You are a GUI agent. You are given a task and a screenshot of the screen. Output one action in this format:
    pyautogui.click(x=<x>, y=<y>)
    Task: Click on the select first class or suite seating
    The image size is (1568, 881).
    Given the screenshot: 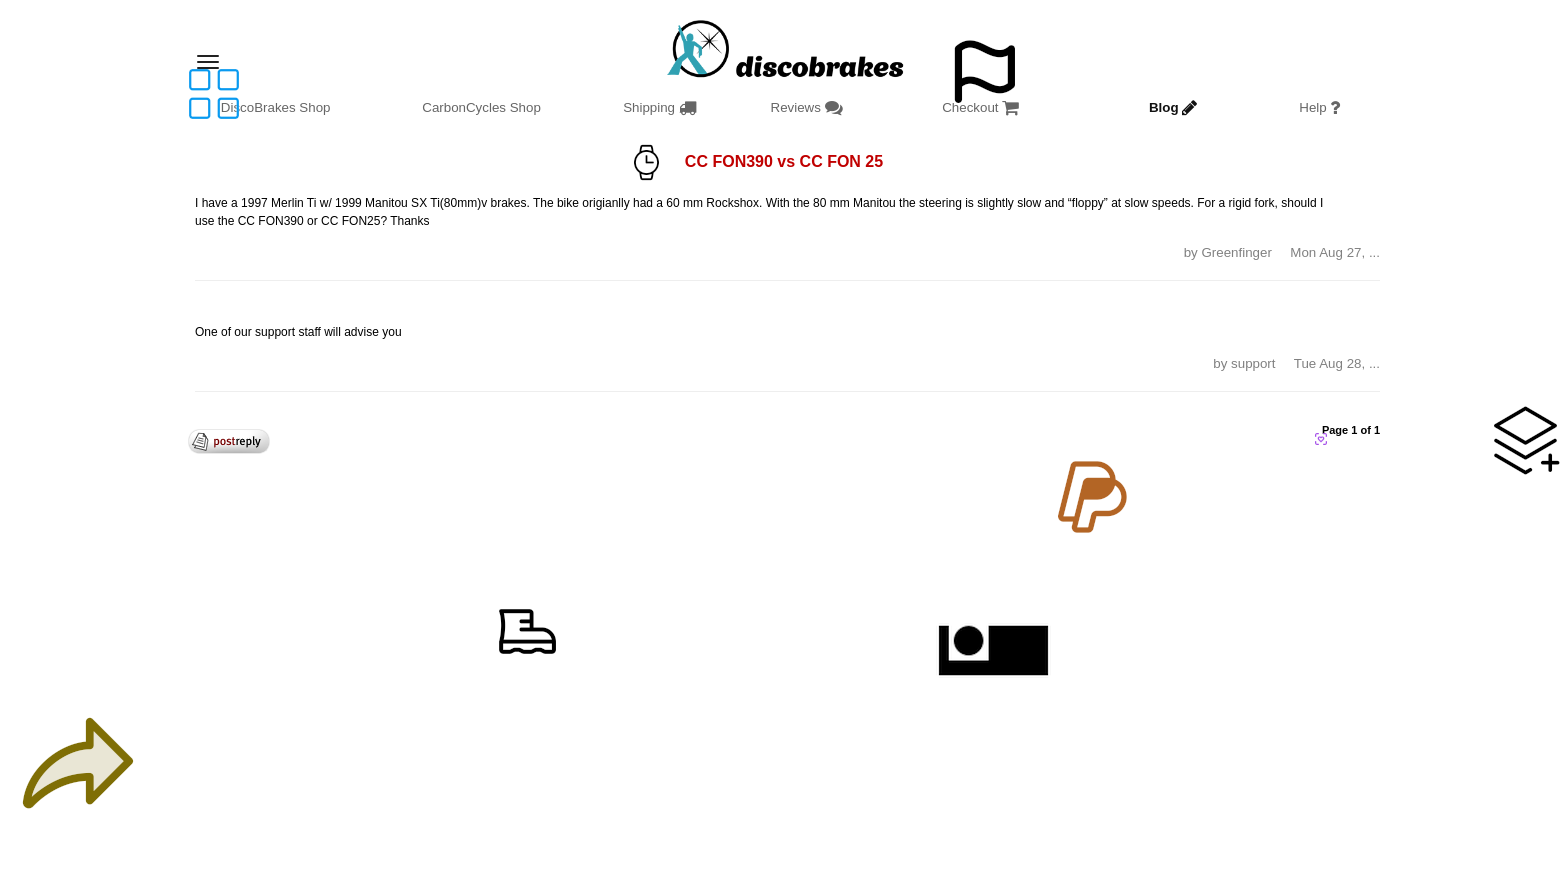 What is the action you would take?
    pyautogui.click(x=993, y=650)
    